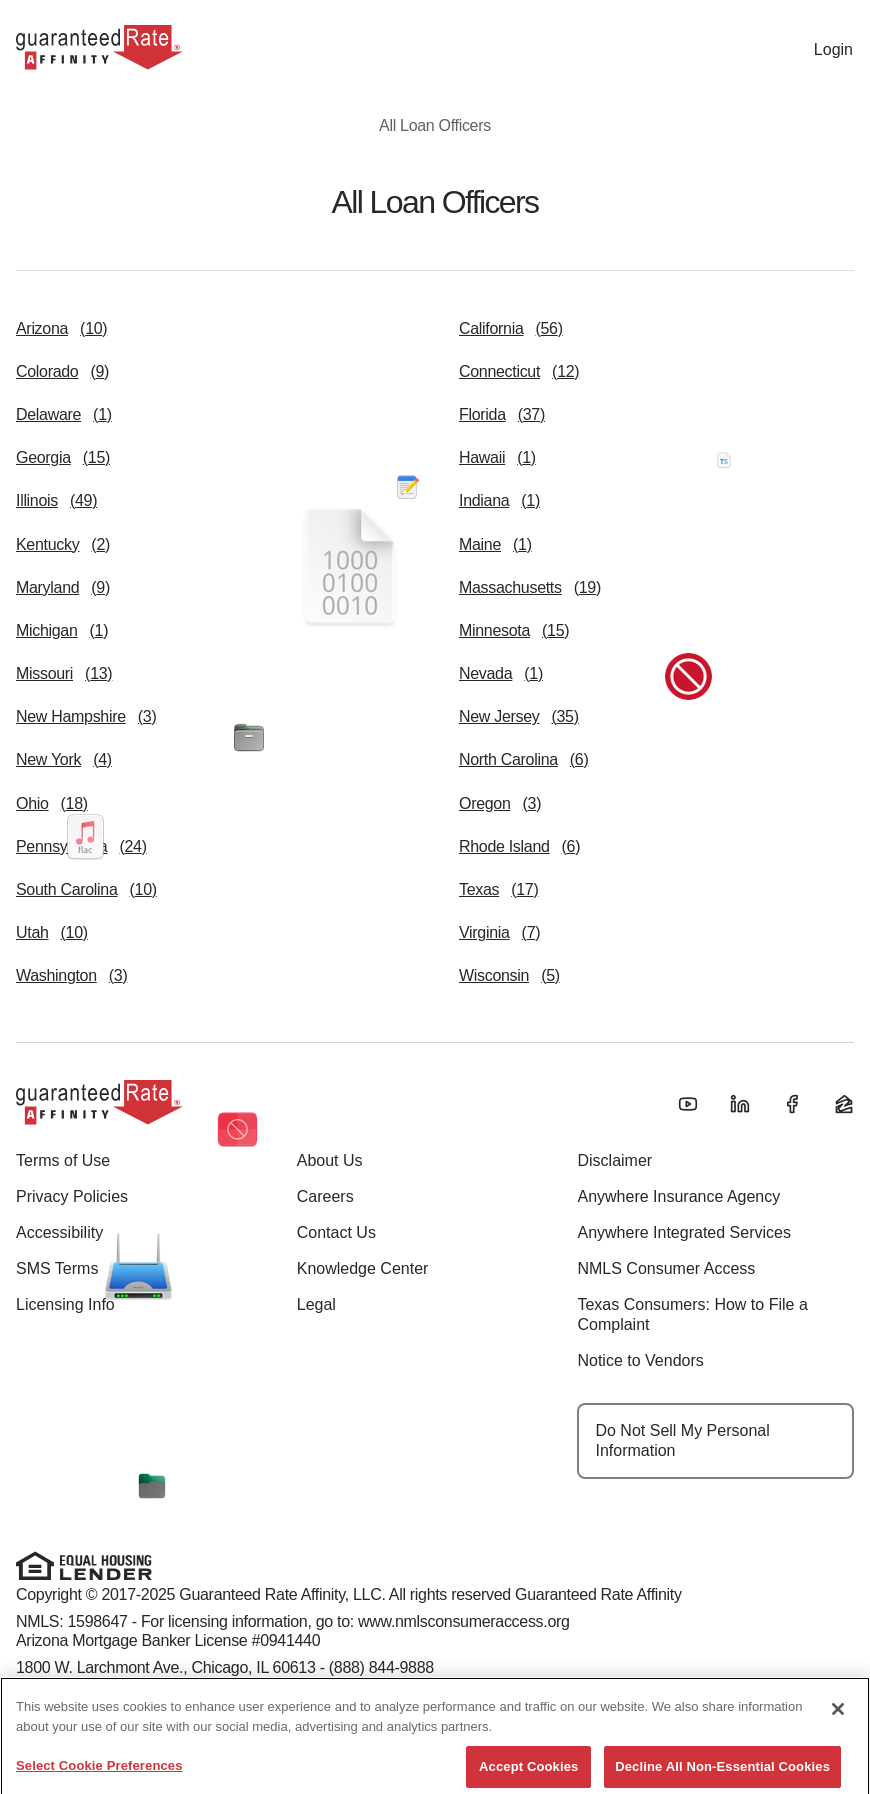 The width and height of the screenshot is (870, 1794). Describe the element at coordinates (407, 487) in the screenshot. I see `open the text editor application` at that location.